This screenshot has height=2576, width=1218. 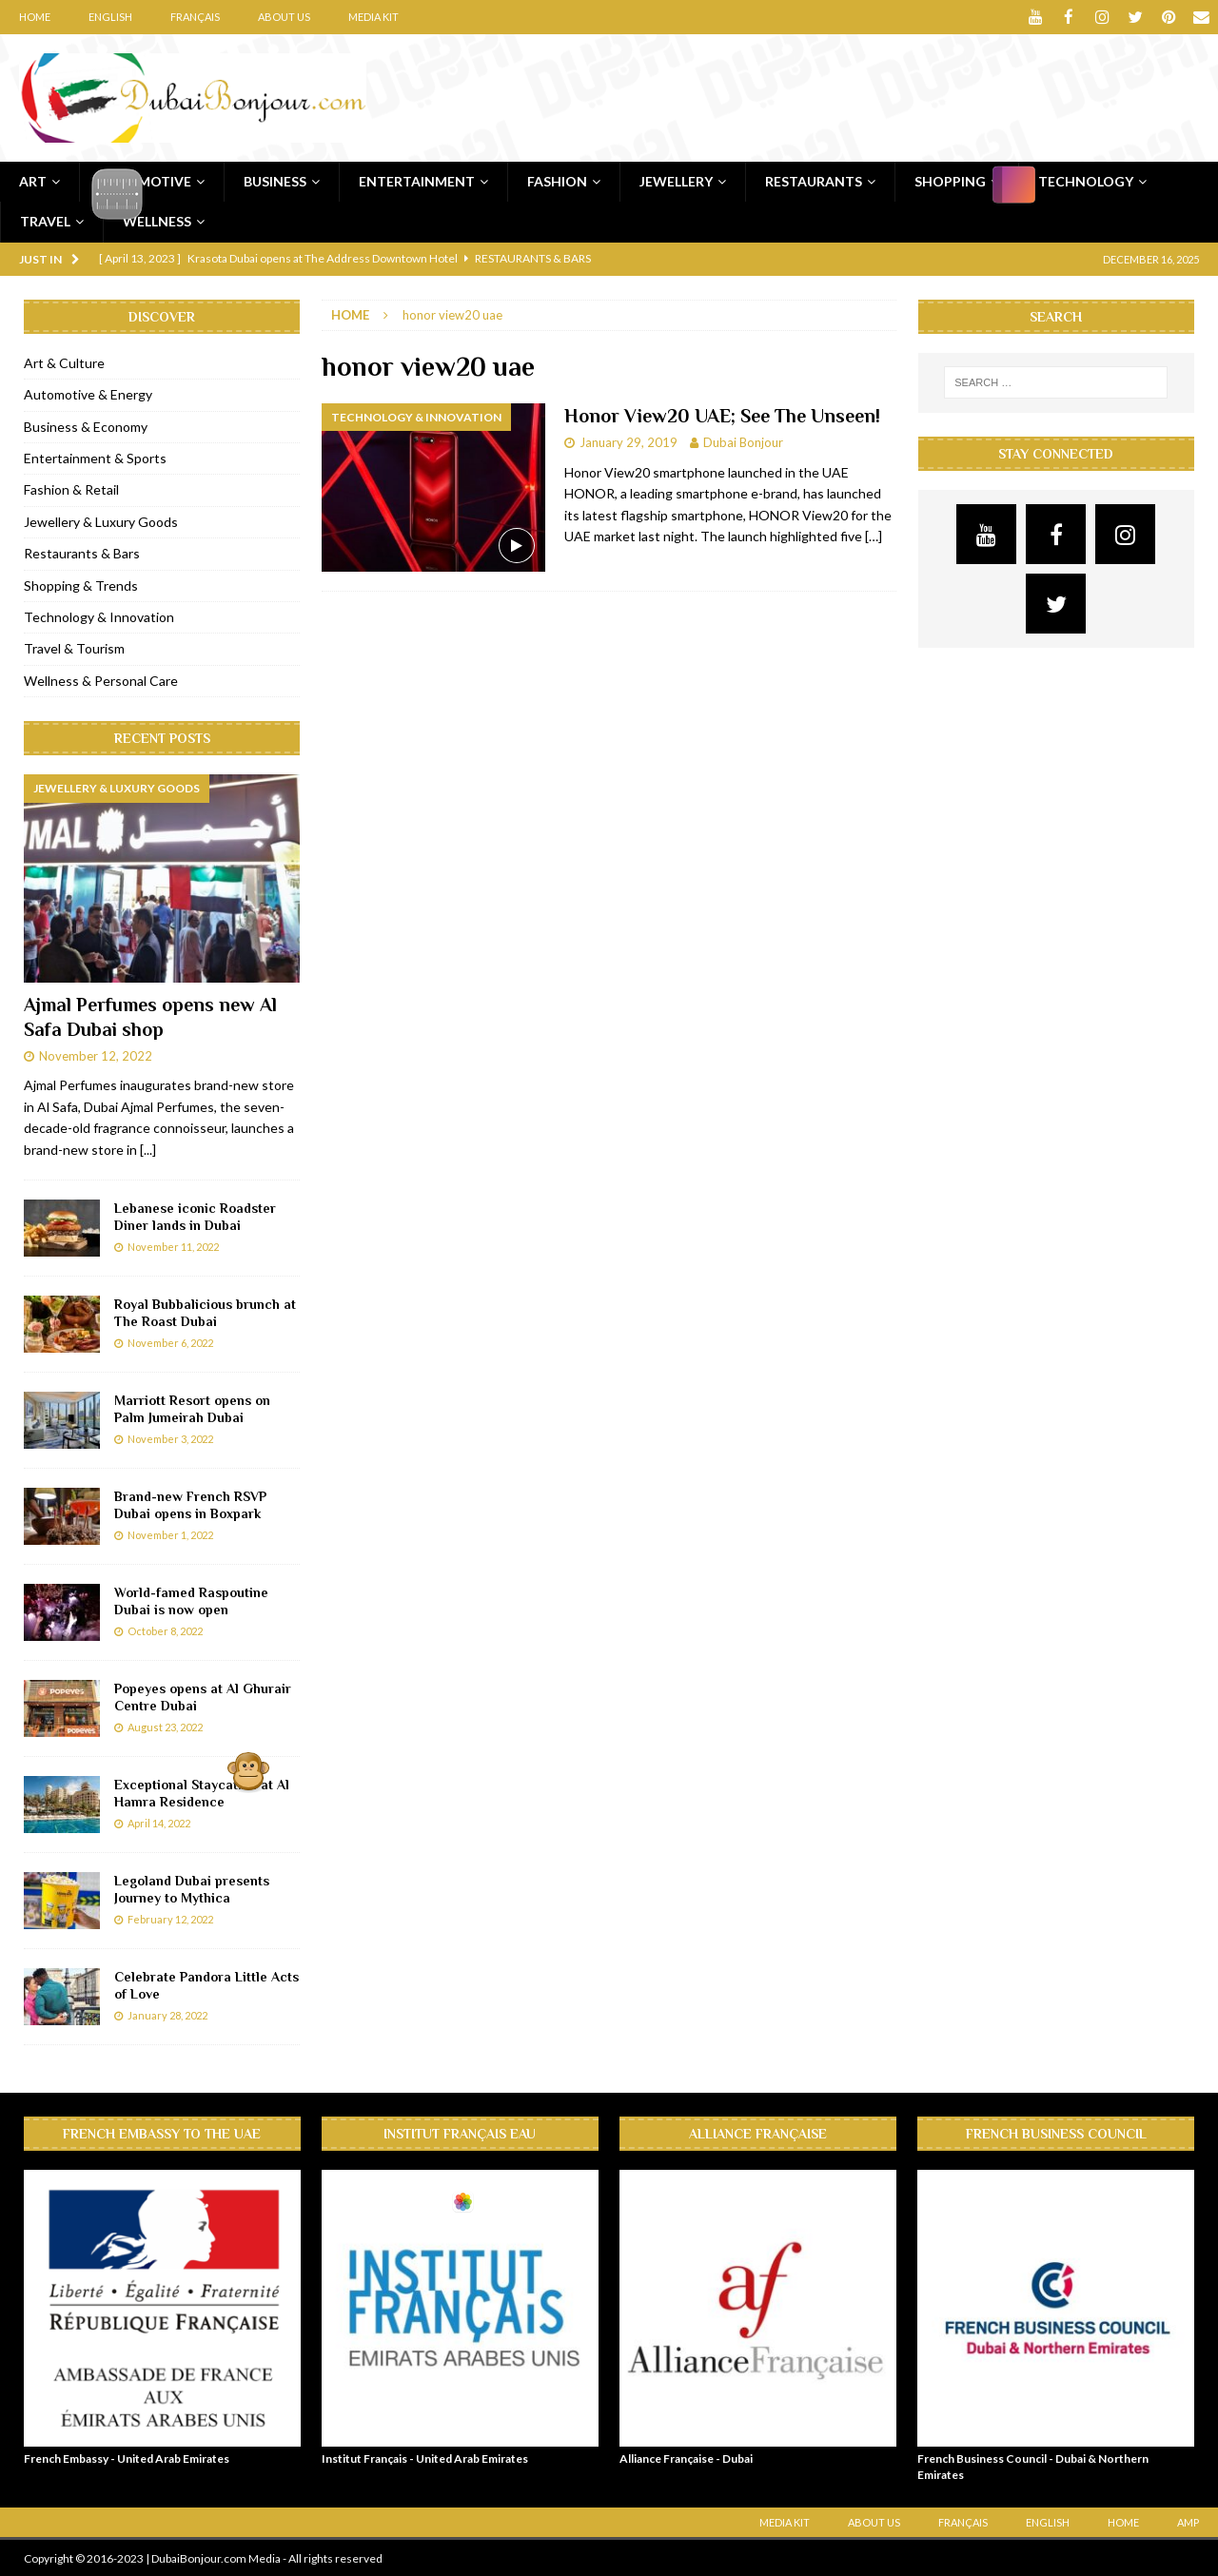 What do you see at coordinates (248, 1771) in the screenshot?
I see `monkey face emoji for expressing playfulness` at bounding box center [248, 1771].